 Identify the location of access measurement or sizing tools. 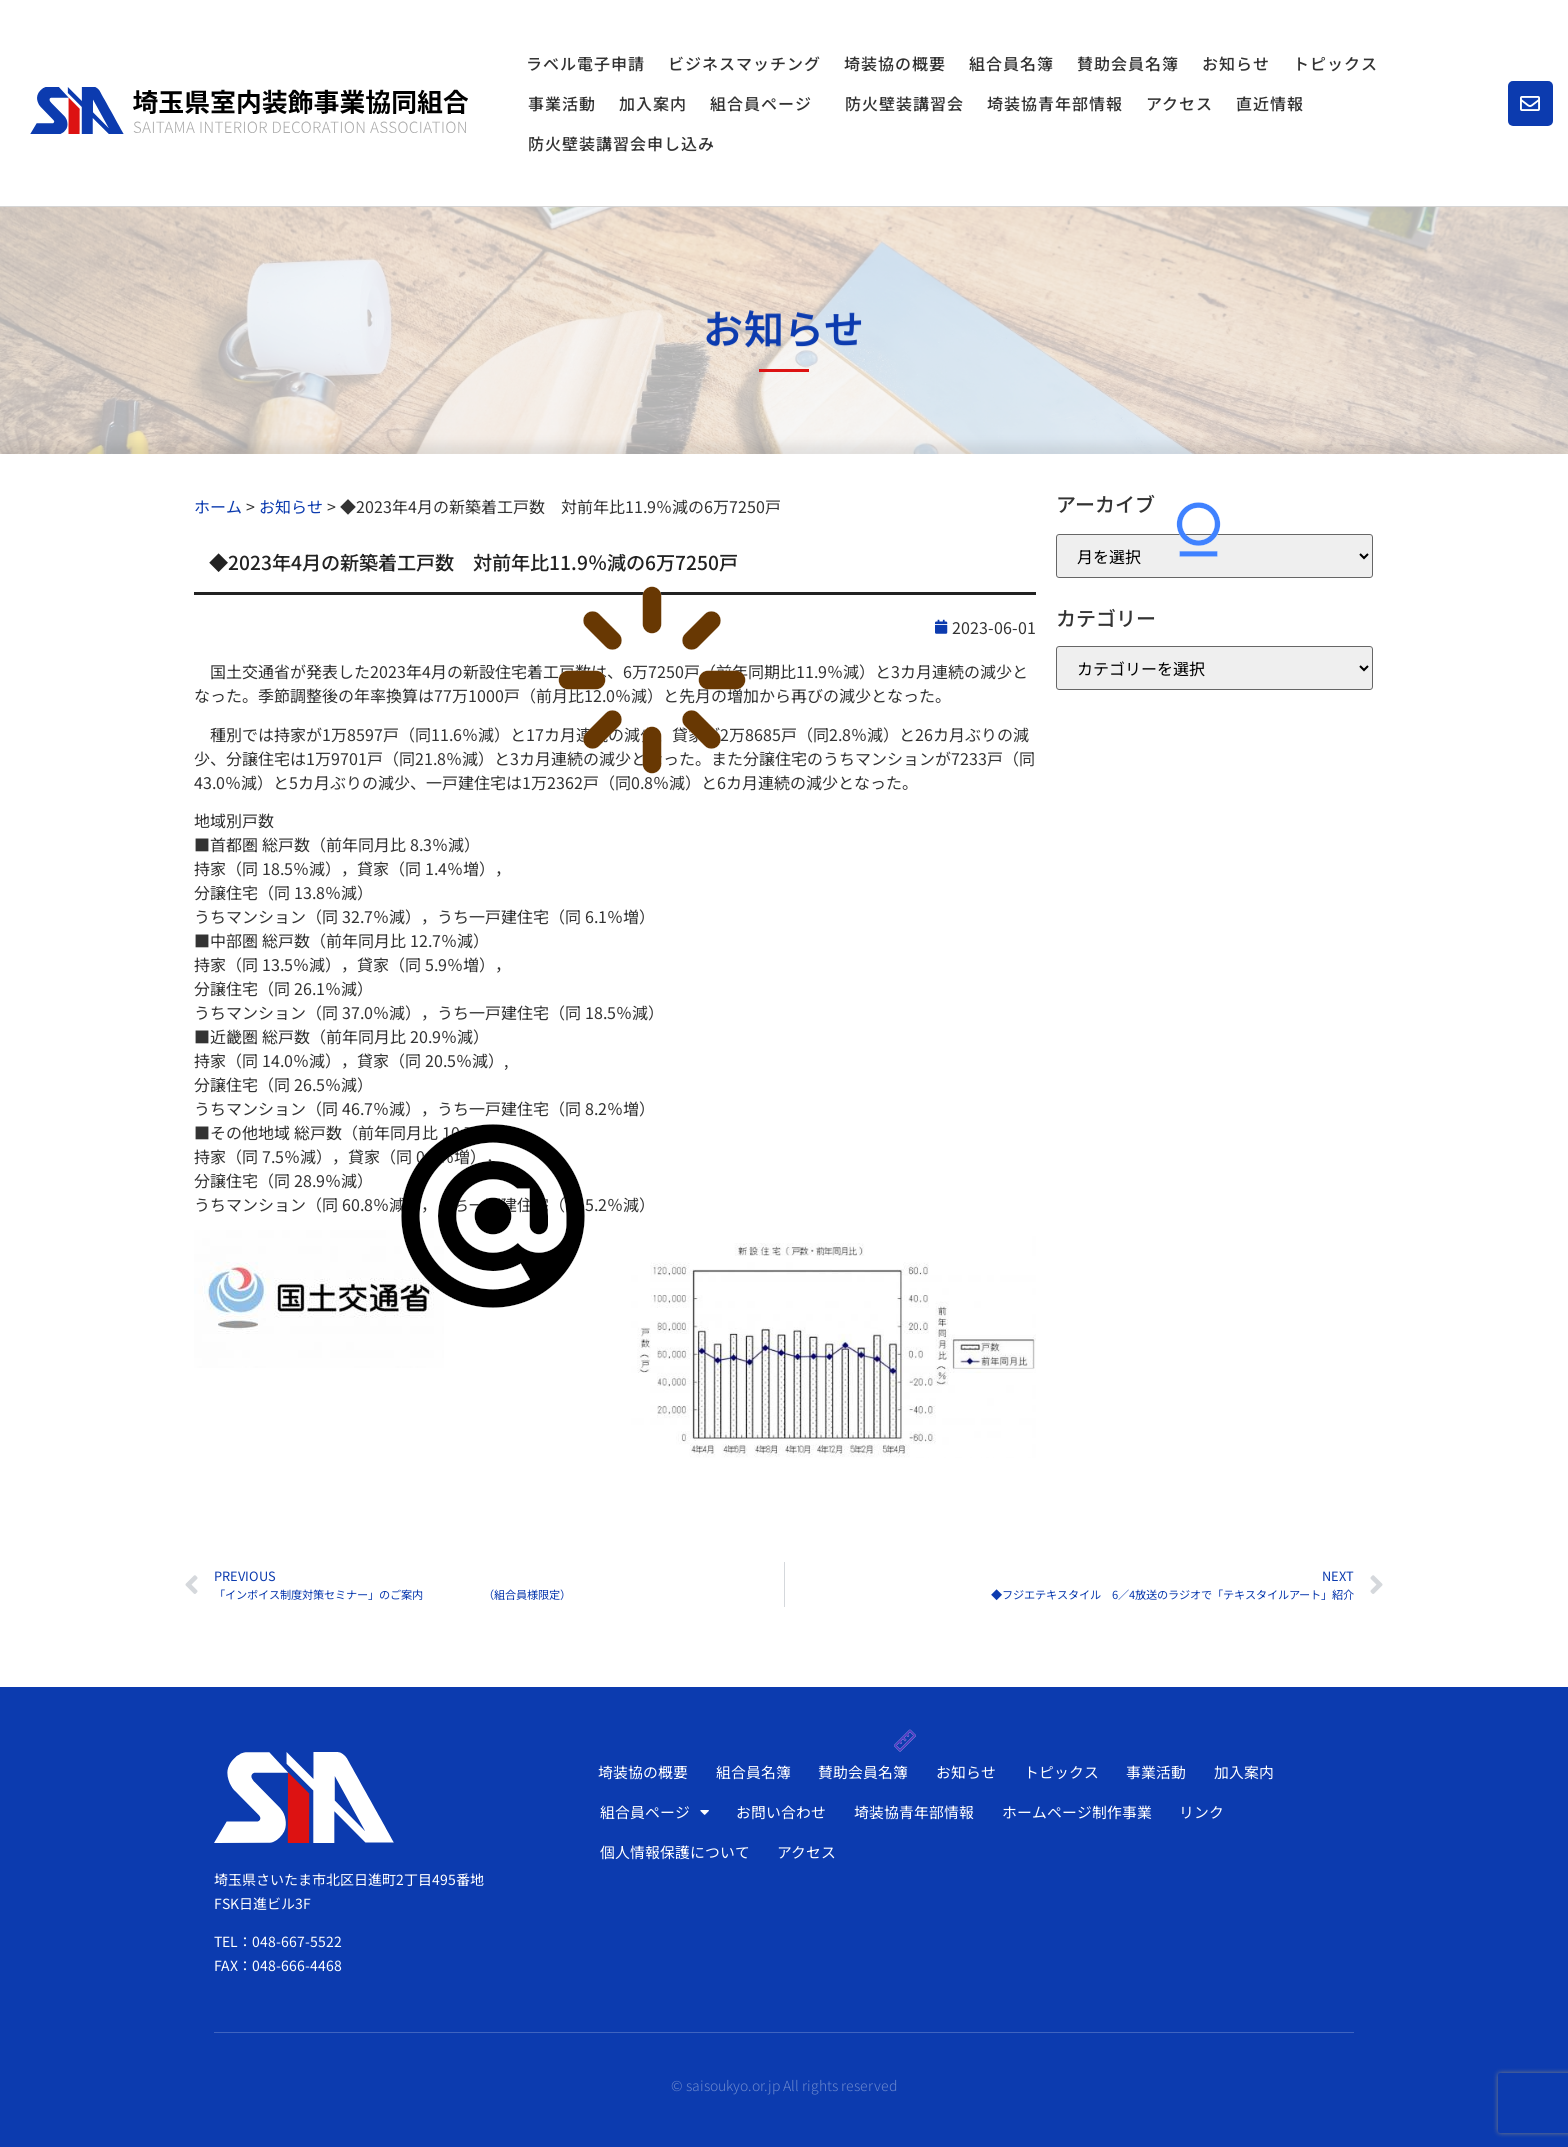
(905, 1740).